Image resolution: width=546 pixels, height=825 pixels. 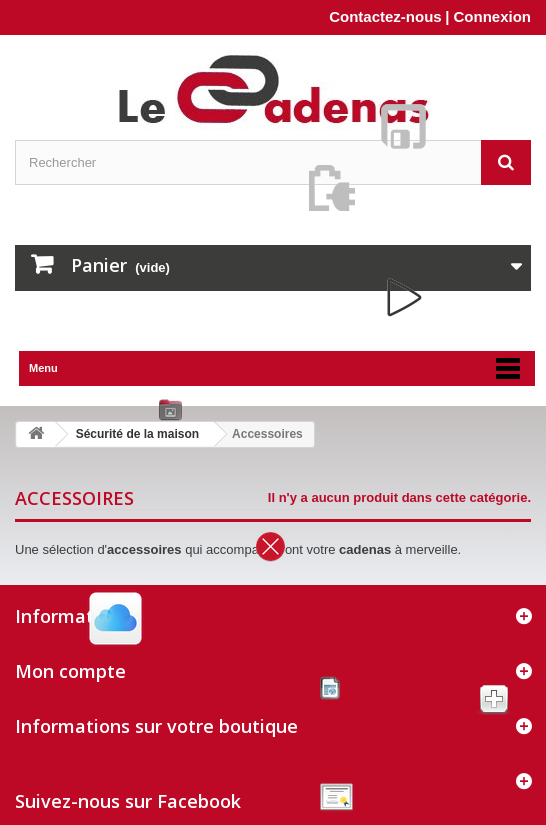 I want to click on indicates a certificate or credential file, so click(x=336, y=797).